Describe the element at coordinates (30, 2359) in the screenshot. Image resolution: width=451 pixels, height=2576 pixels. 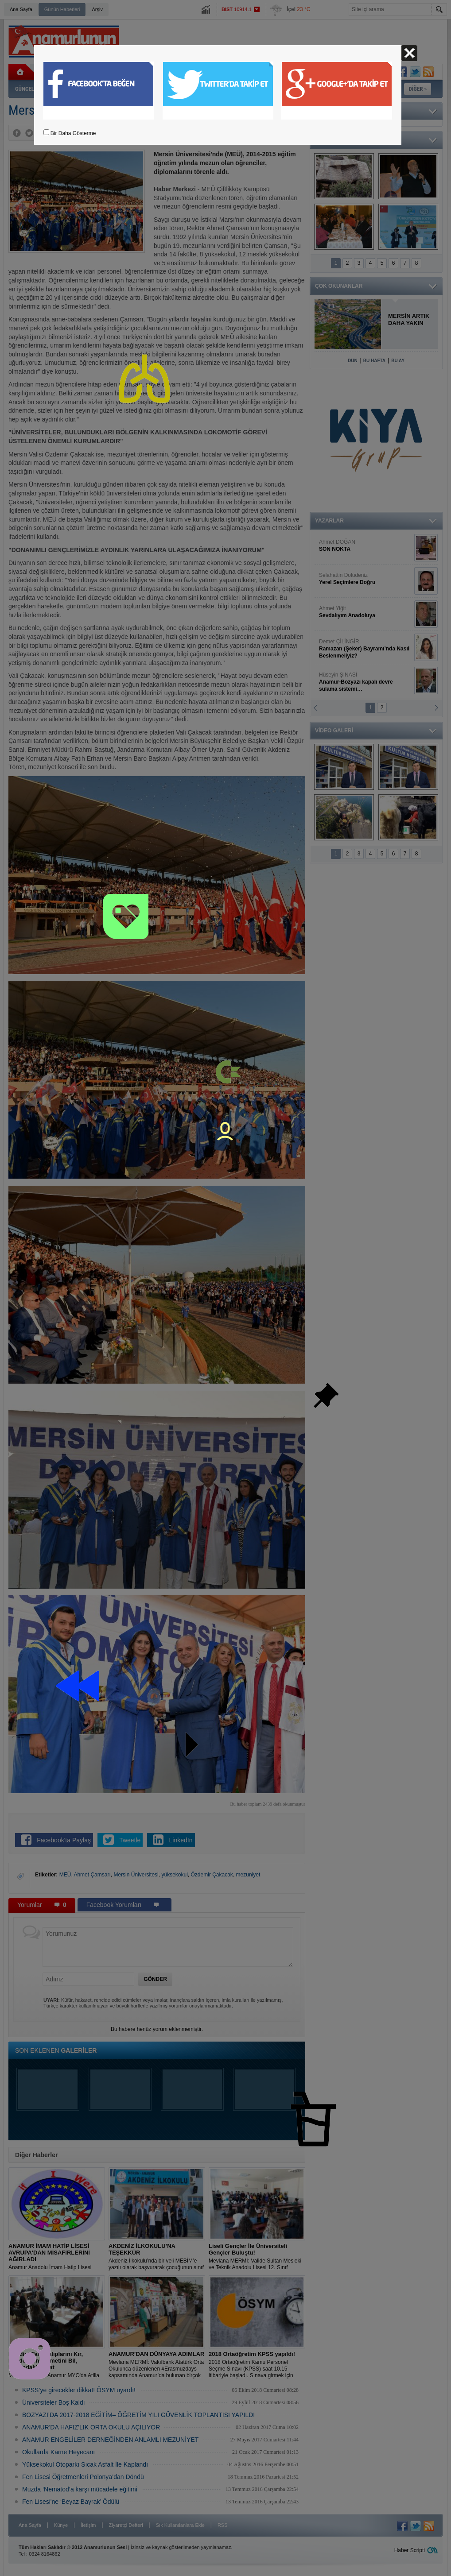
I see `open instagram app` at that location.